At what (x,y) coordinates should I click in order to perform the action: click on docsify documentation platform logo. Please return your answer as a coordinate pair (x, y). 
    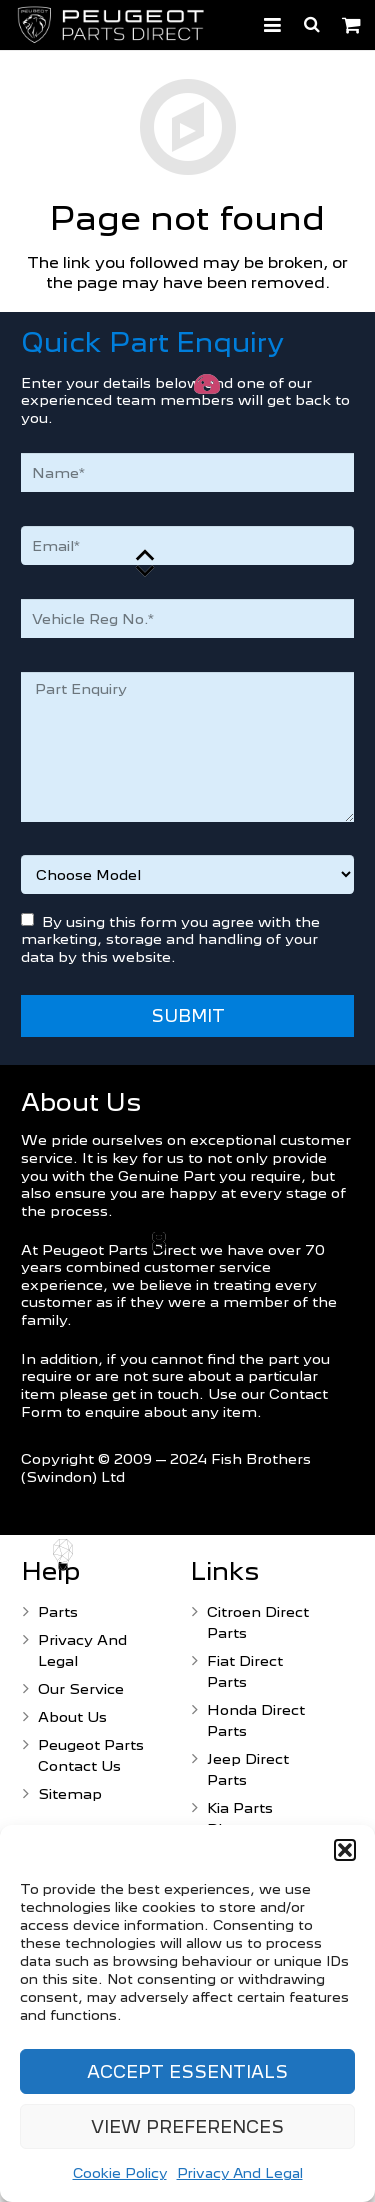
    Looking at the image, I should click on (207, 384).